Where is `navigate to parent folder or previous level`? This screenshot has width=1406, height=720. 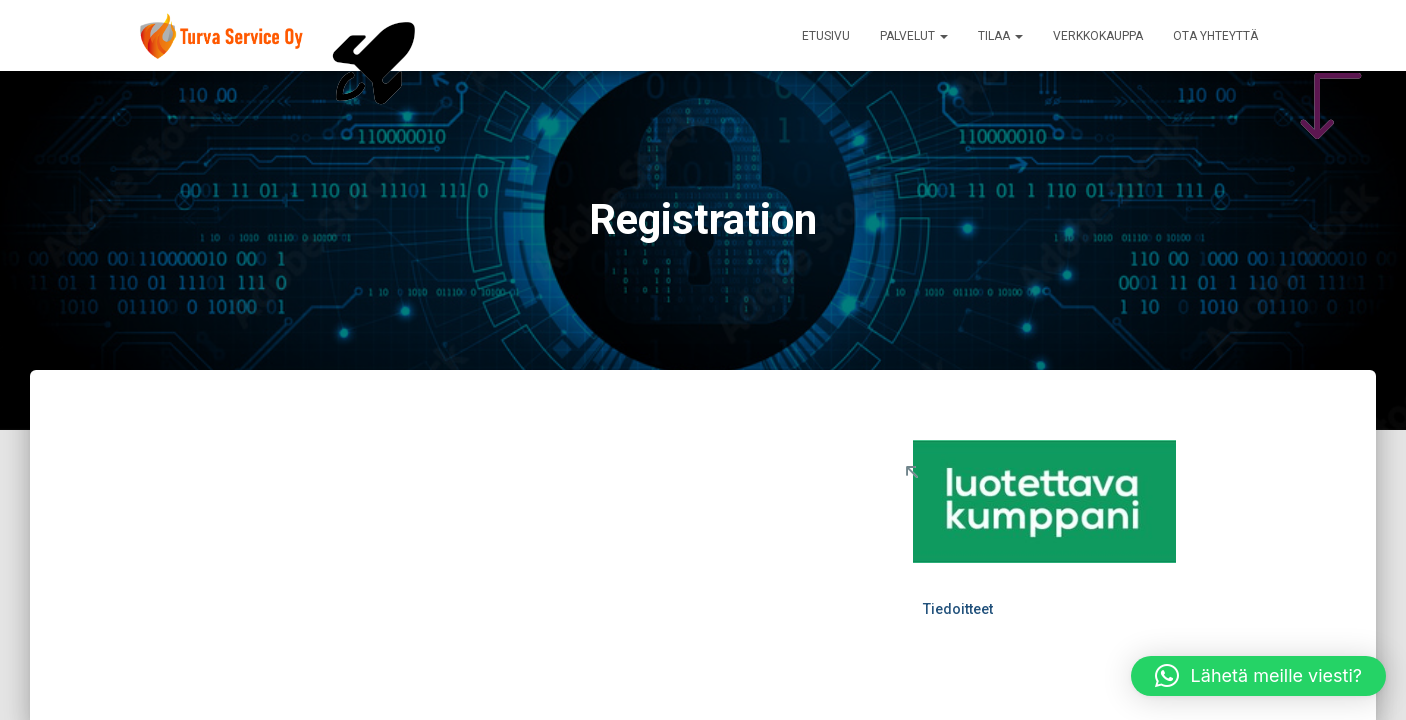 navigate to parent folder or previous level is located at coordinates (912, 472).